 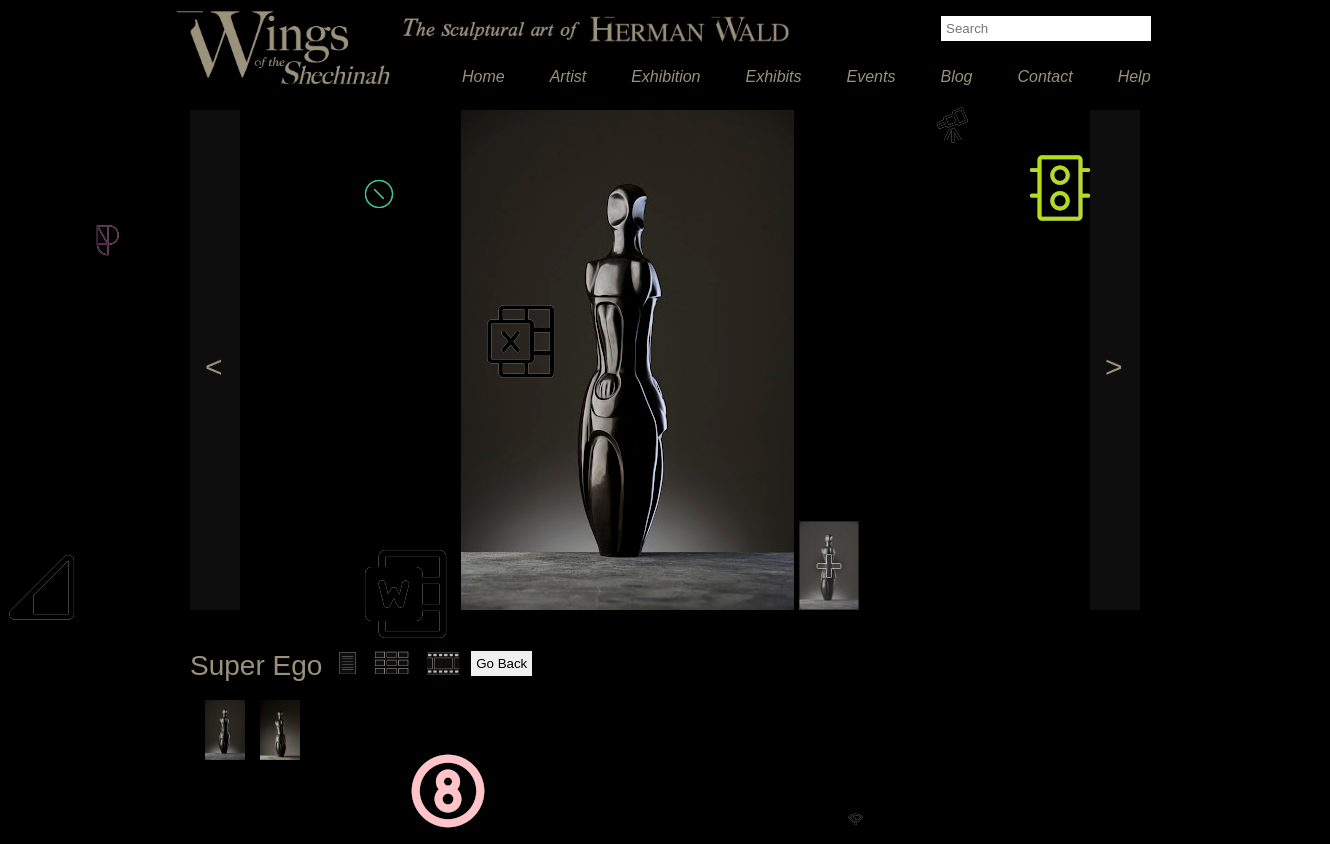 What do you see at coordinates (953, 125) in the screenshot?
I see `explore or discover new content` at bounding box center [953, 125].